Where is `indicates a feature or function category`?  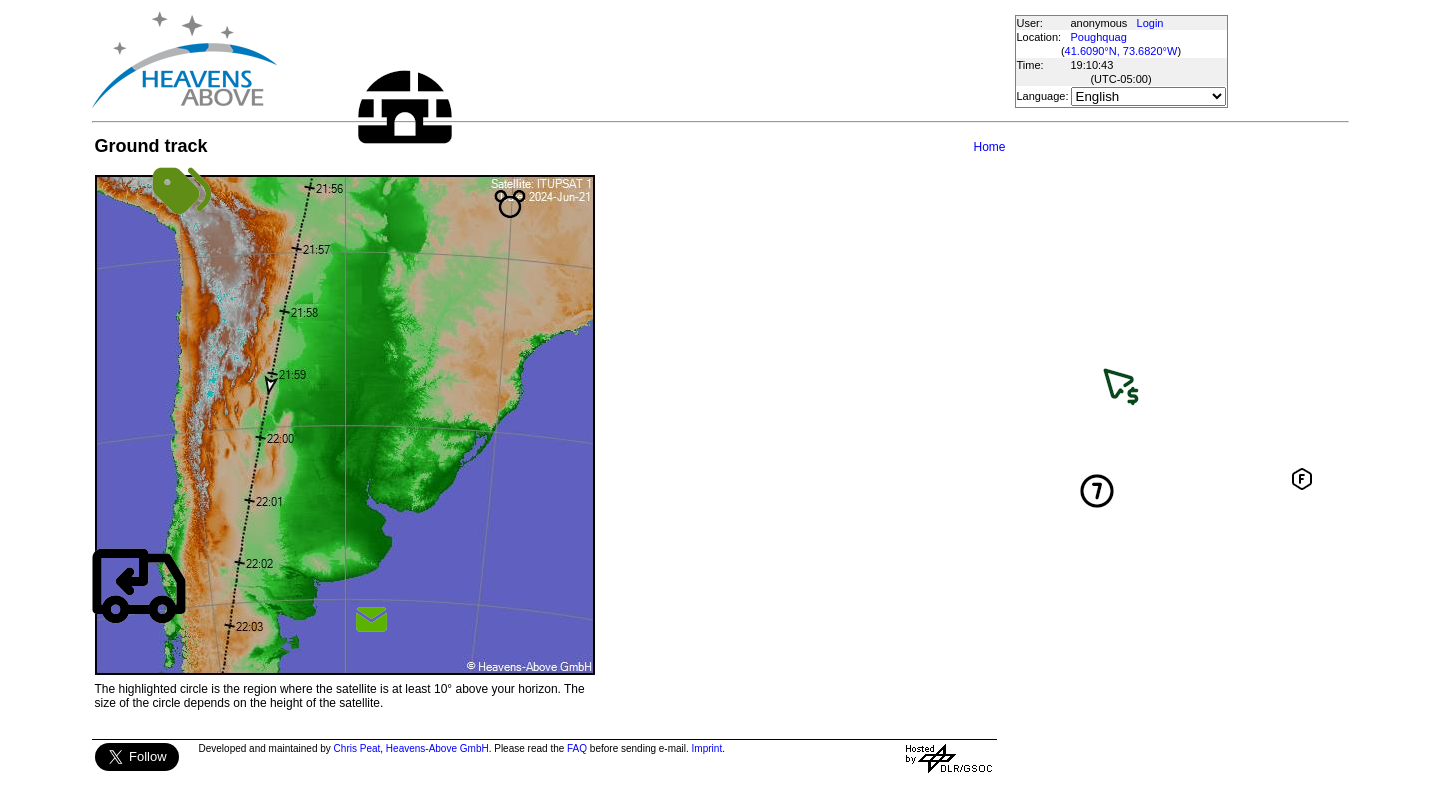 indicates a feature or function category is located at coordinates (1302, 479).